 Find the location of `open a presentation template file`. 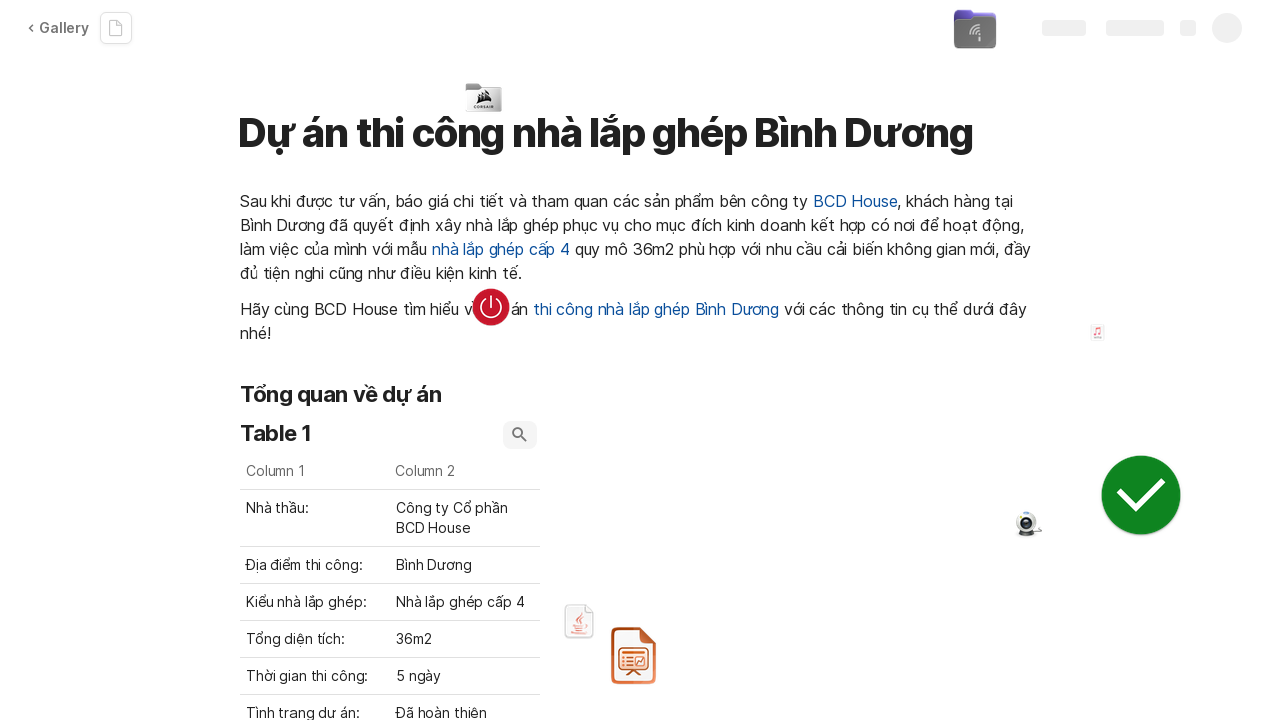

open a presentation template file is located at coordinates (633, 655).